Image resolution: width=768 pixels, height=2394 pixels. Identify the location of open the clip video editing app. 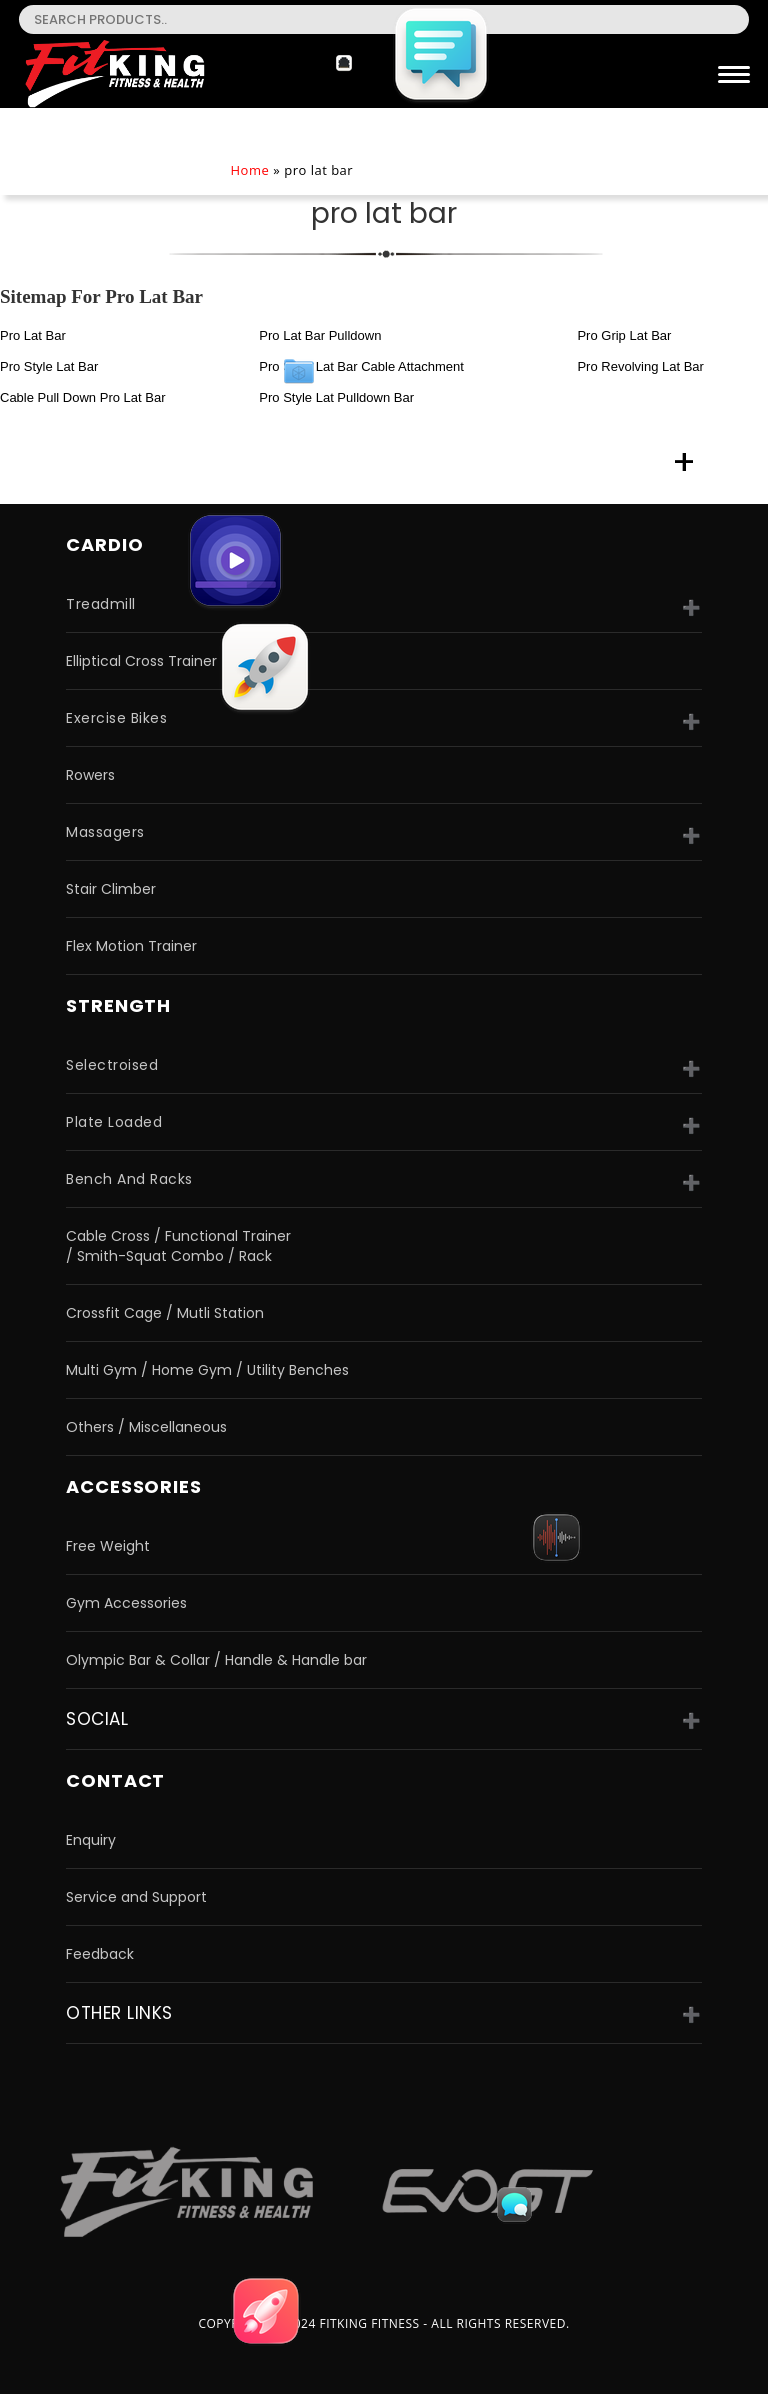
(235, 560).